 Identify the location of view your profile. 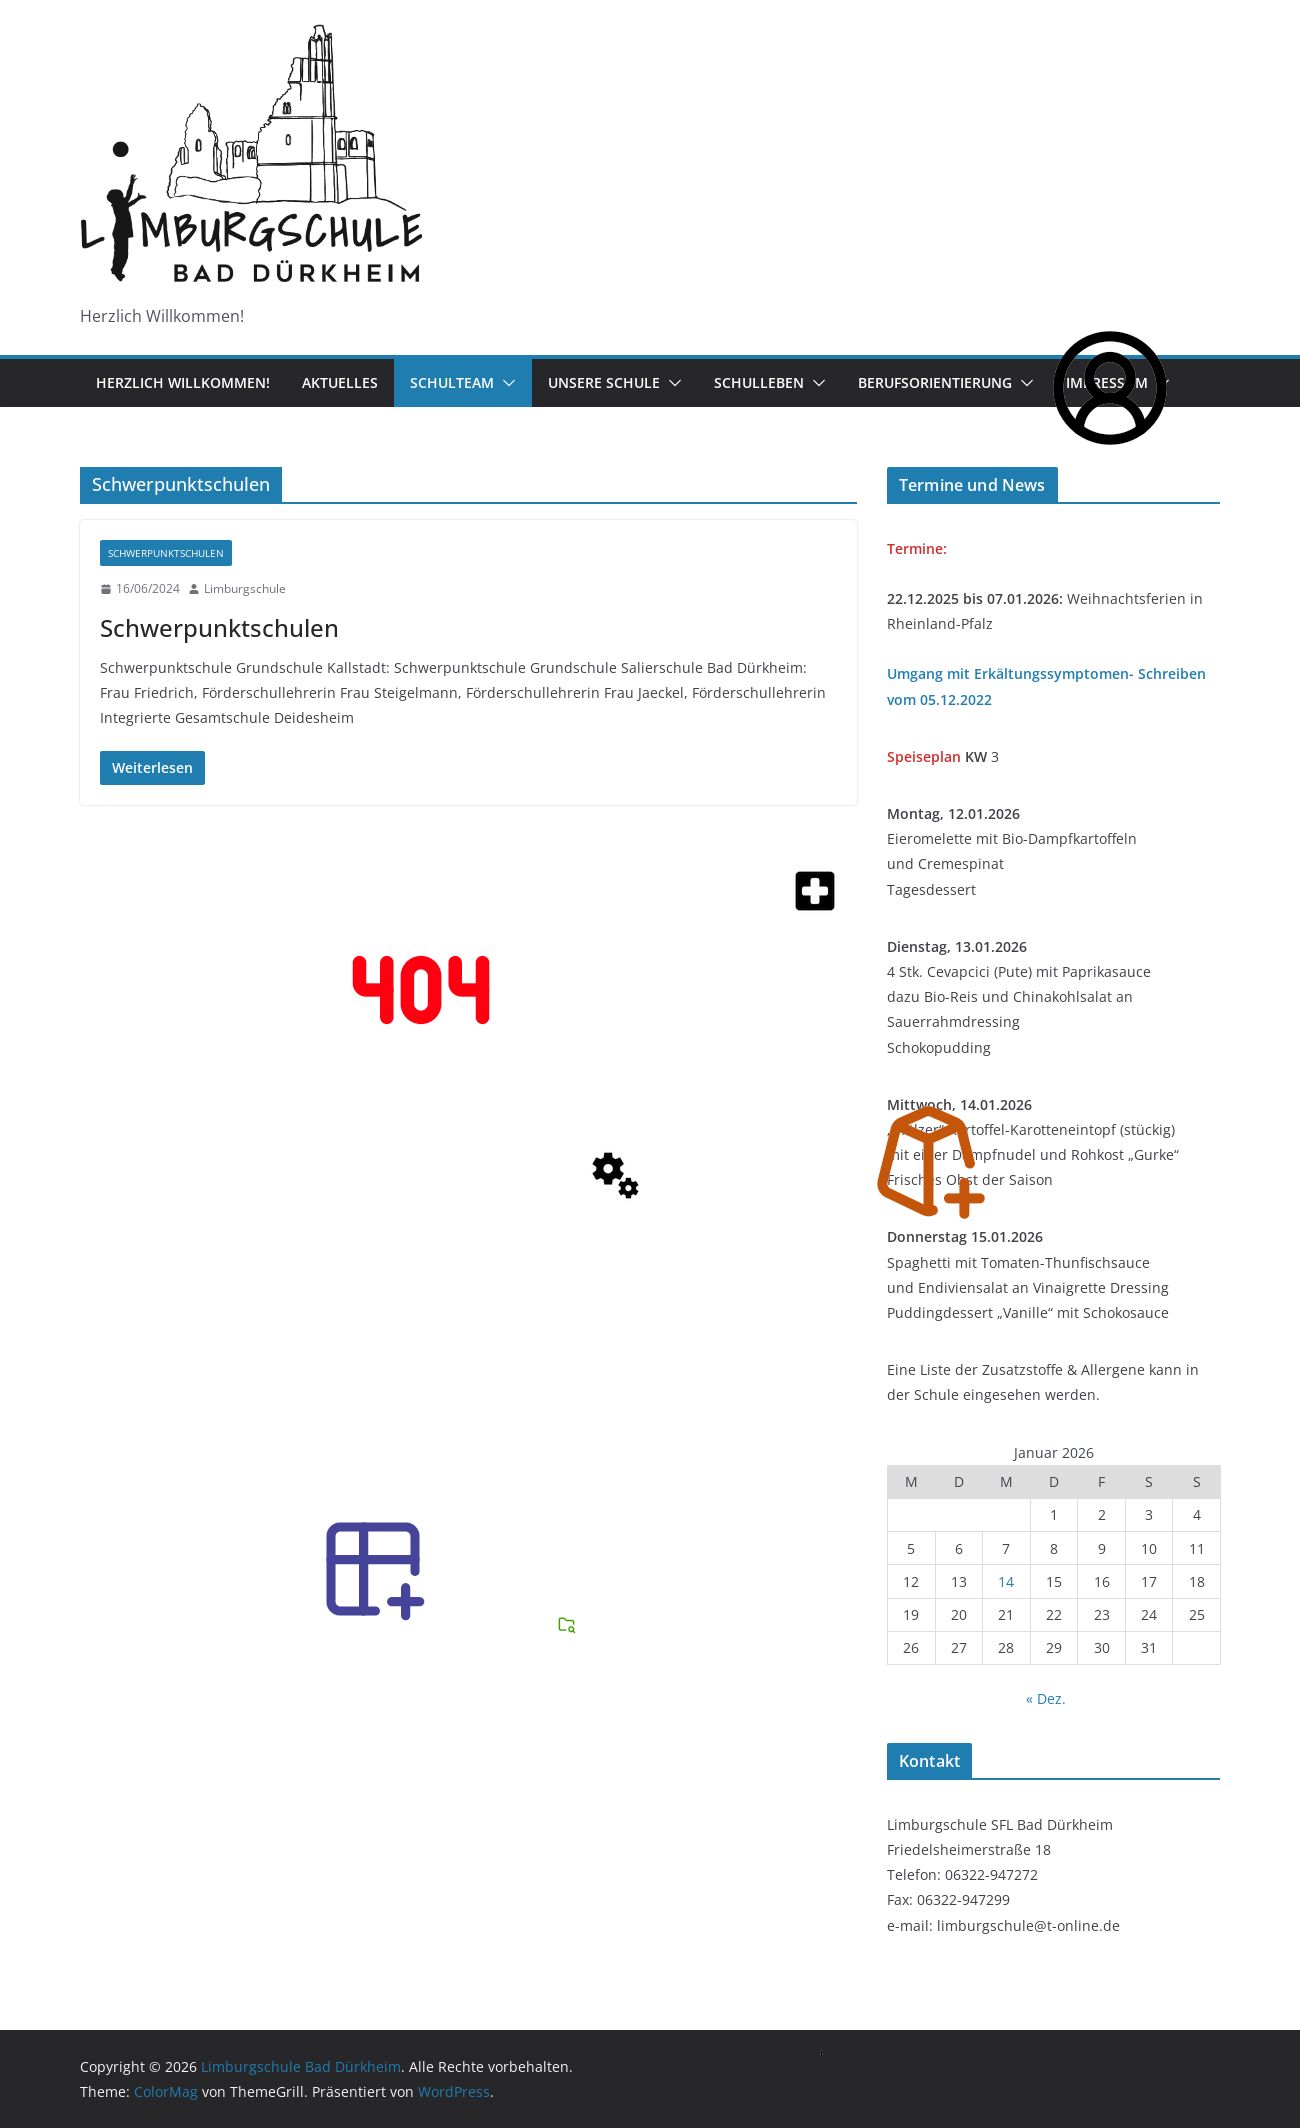
(1110, 388).